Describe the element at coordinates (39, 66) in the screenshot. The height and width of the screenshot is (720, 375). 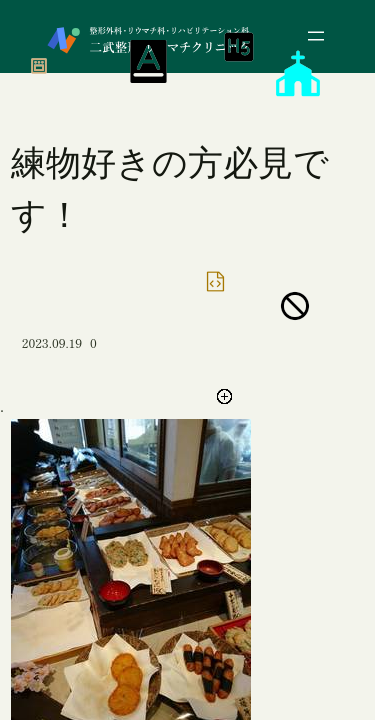
I see `access oven or cooking appliance controls` at that location.